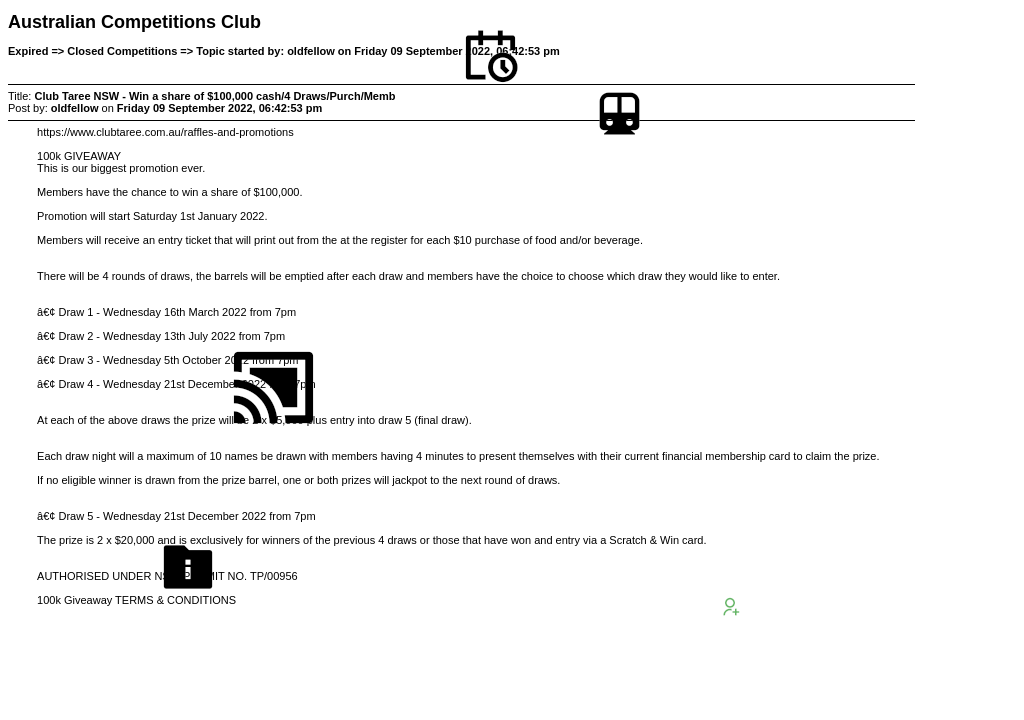 Image resolution: width=1024 pixels, height=720 pixels. What do you see at coordinates (188, 567) in the screenshot?
I see `view folder details or properties` at bounding box center [188, 567].